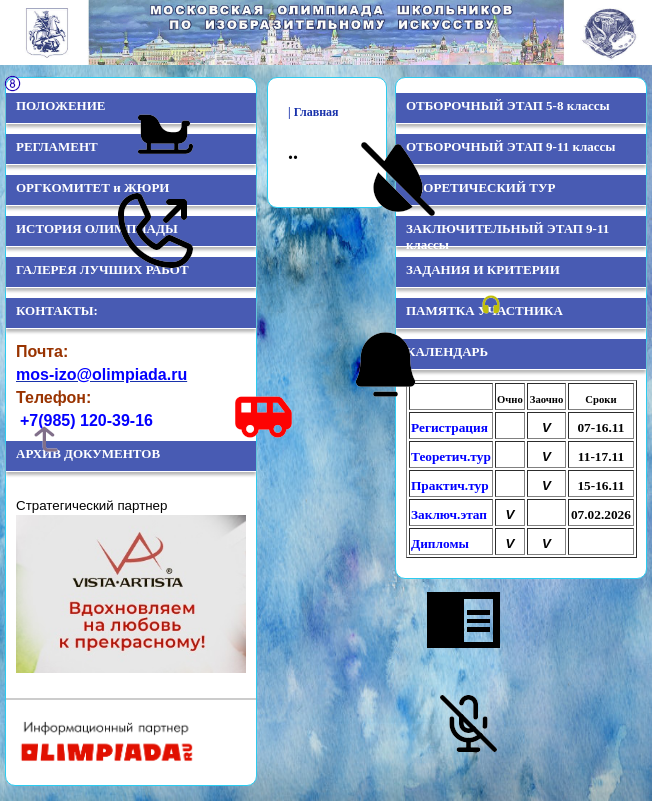 This screenshot has height=801, width=652. I want to click on view notifications, so click(385, 364).